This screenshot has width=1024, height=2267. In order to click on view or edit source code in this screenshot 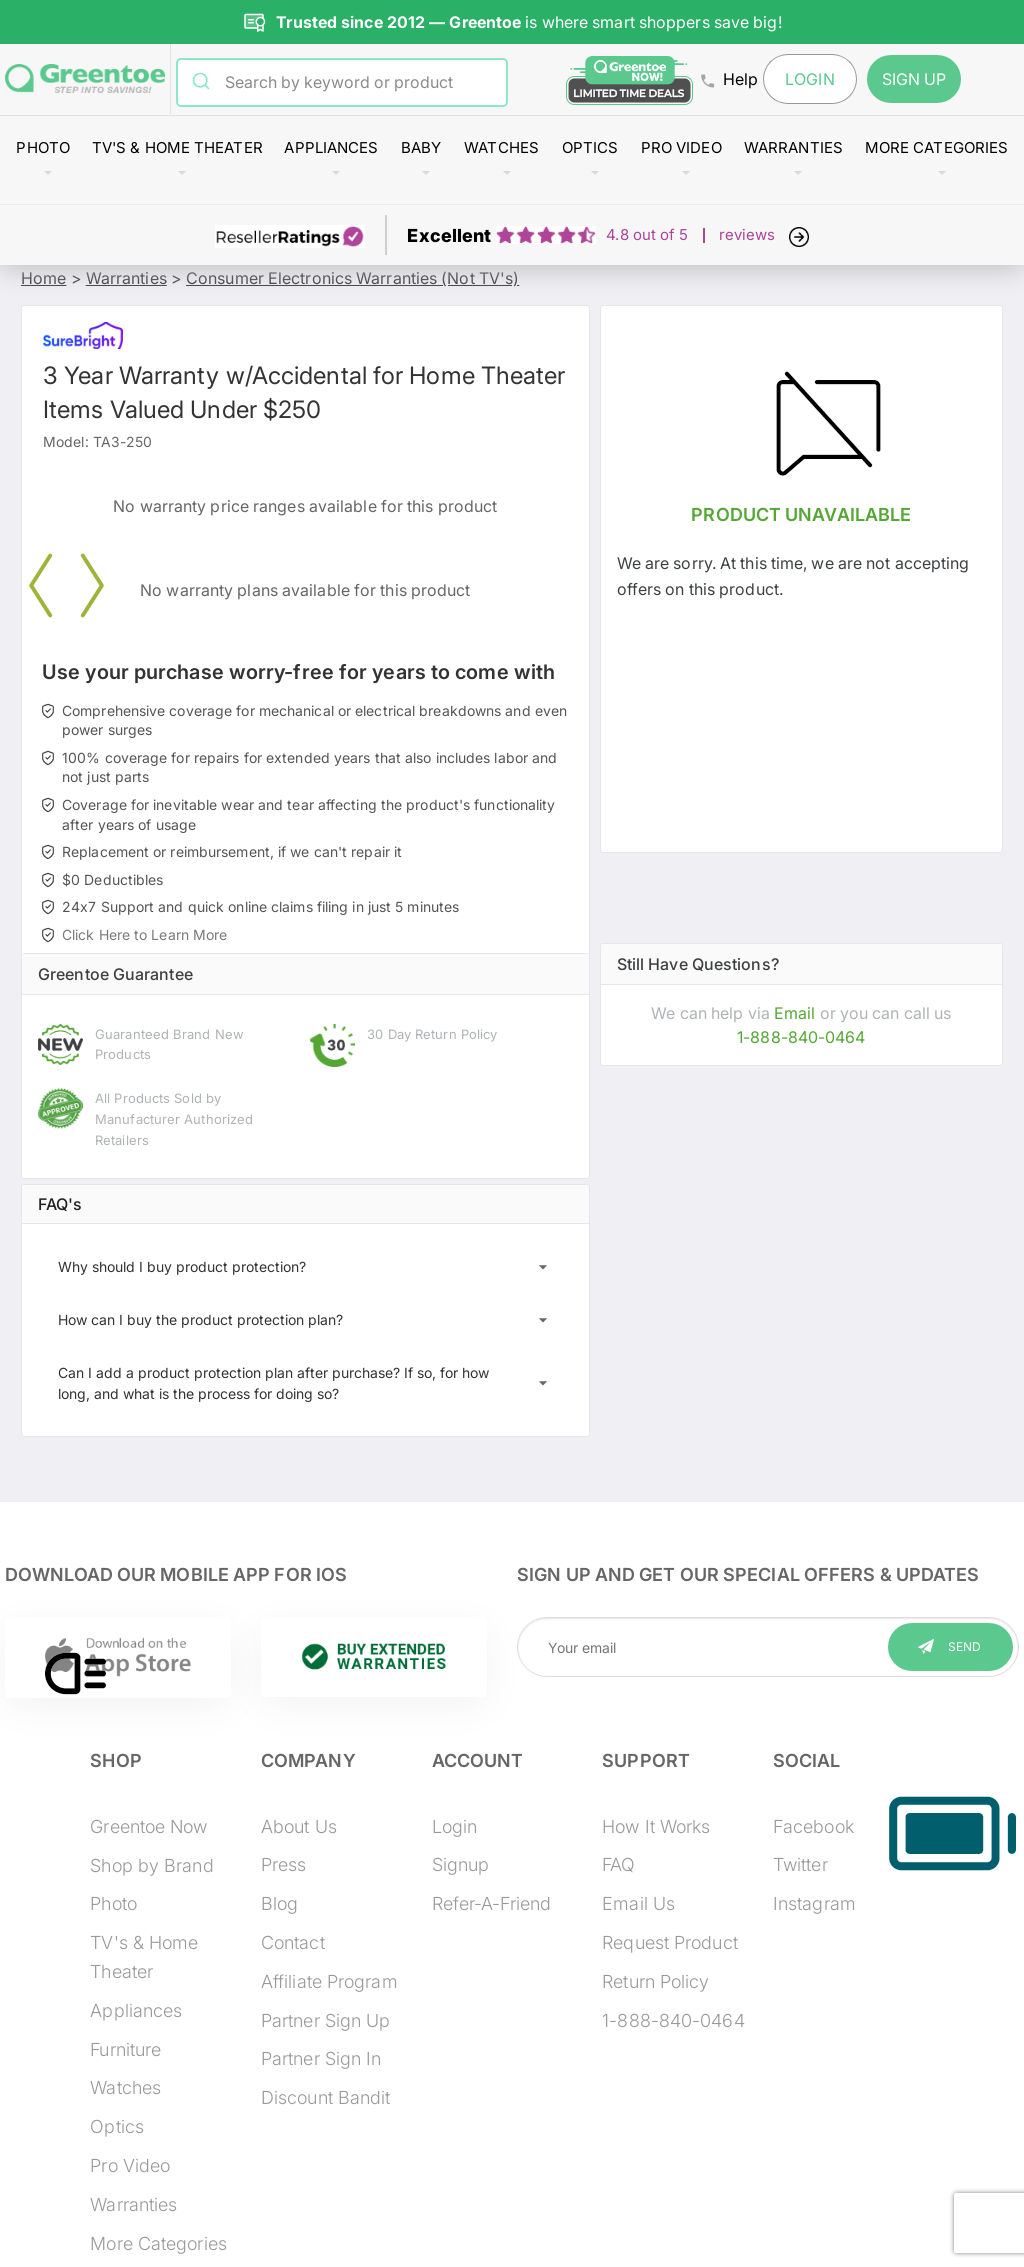, I will do `click(66, 585)`.